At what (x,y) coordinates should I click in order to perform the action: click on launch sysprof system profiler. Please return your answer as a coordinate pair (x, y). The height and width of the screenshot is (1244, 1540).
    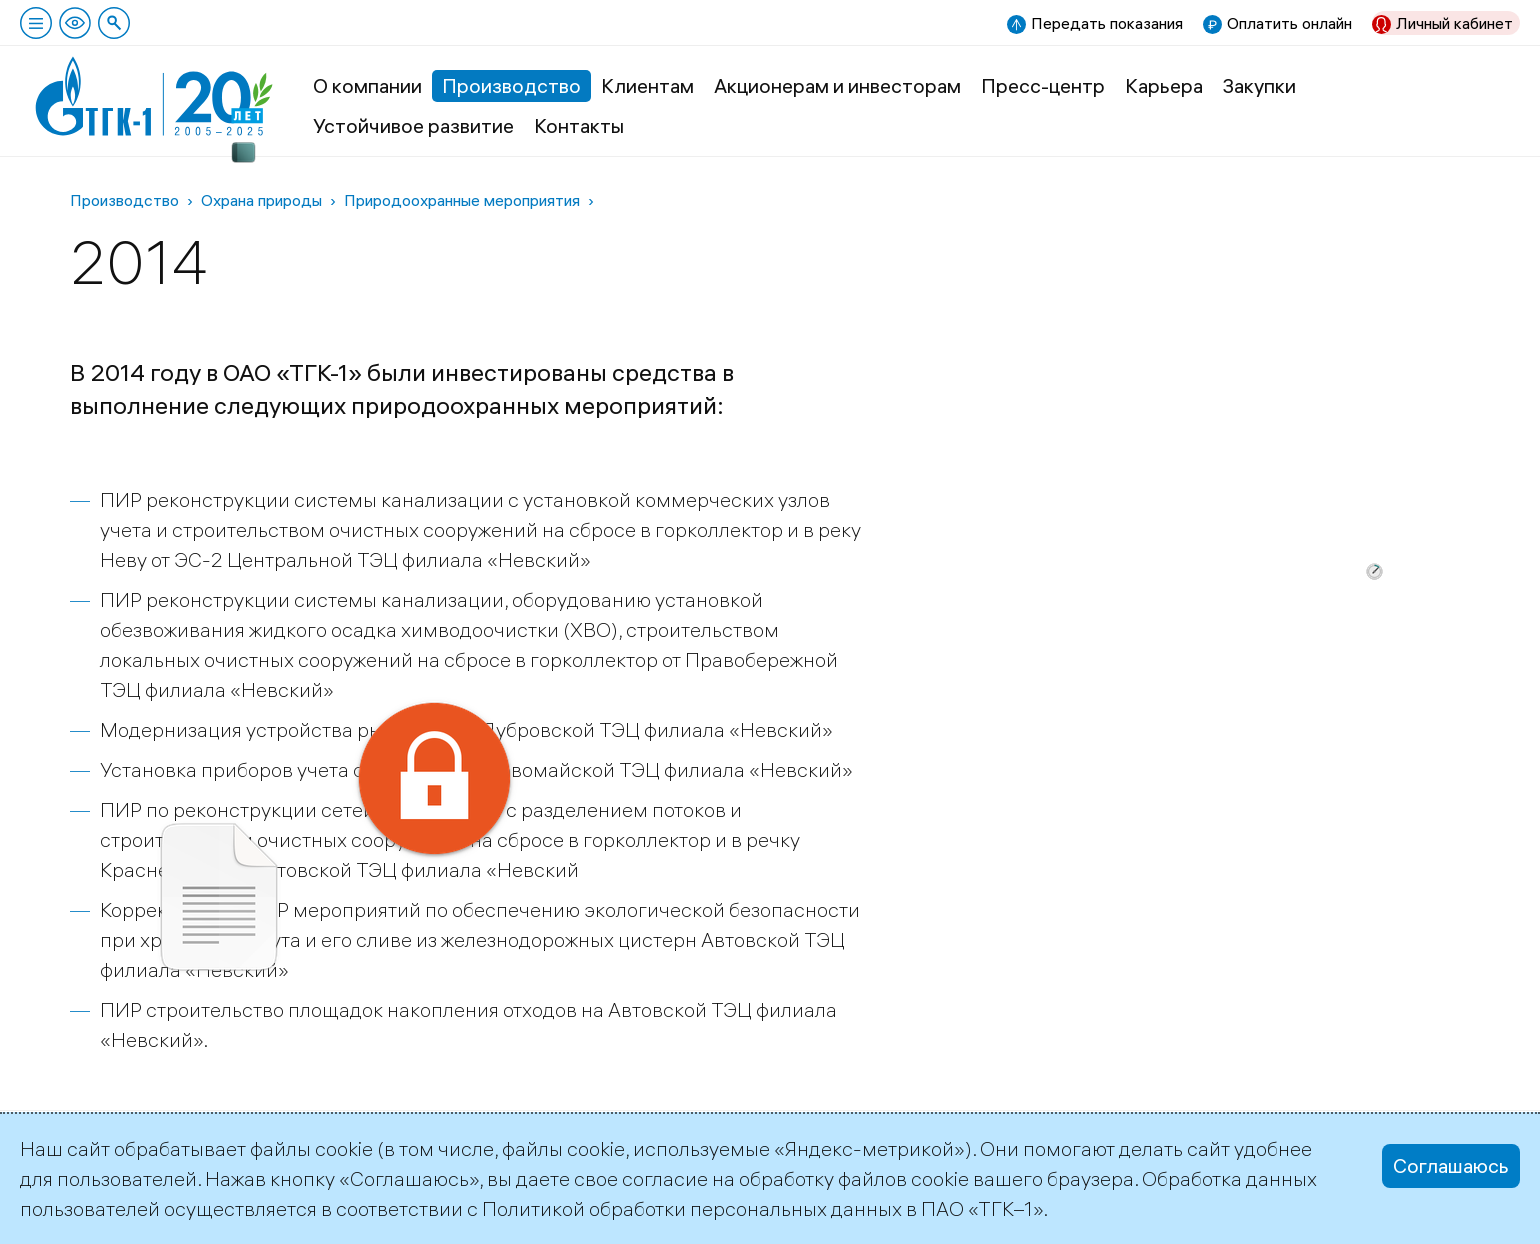
    Looking at the image, I should click on (1374, 571).